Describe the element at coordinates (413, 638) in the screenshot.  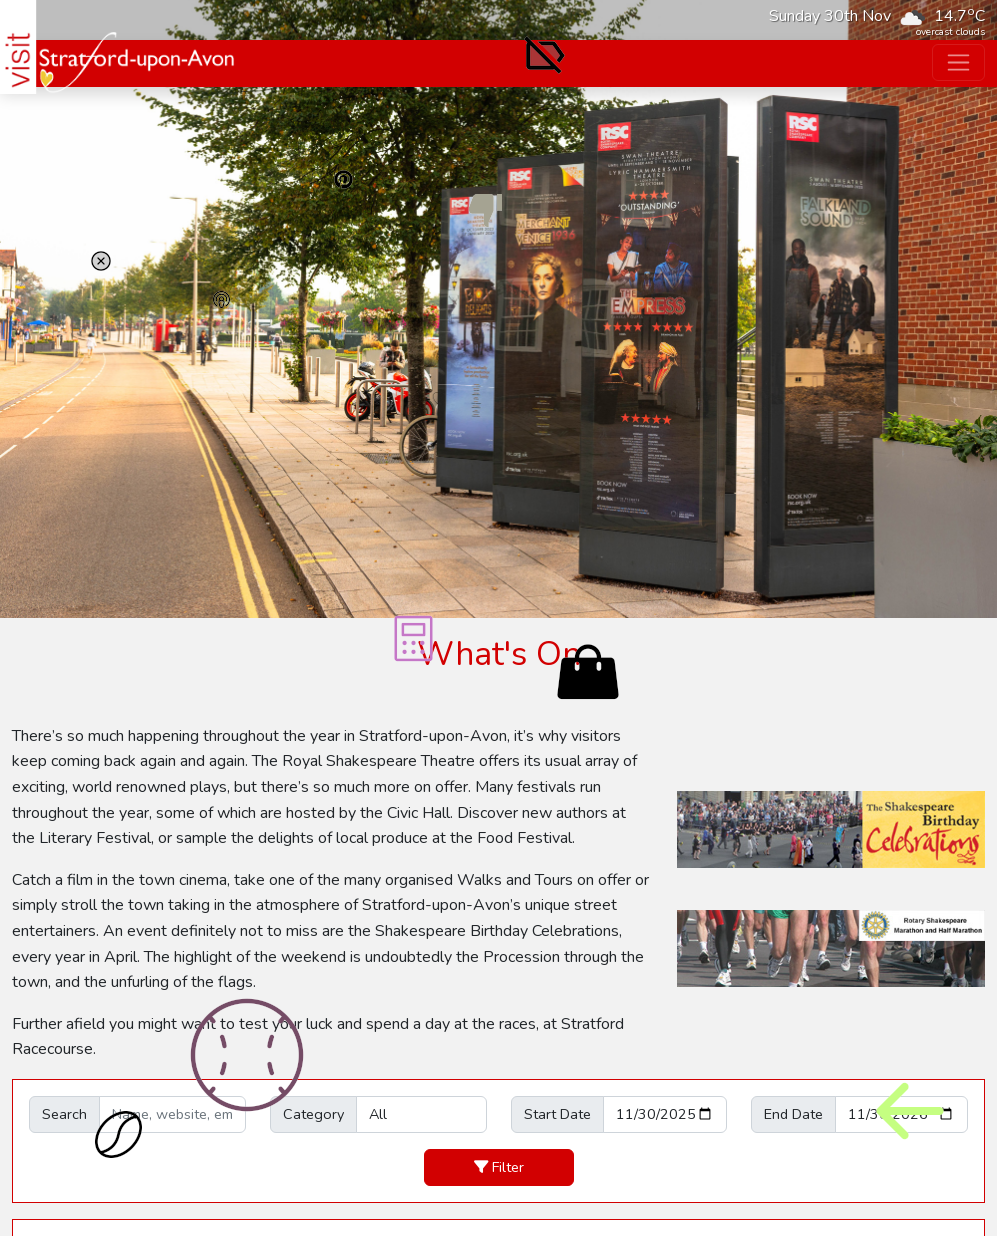
I see `open calculator app` at that location.